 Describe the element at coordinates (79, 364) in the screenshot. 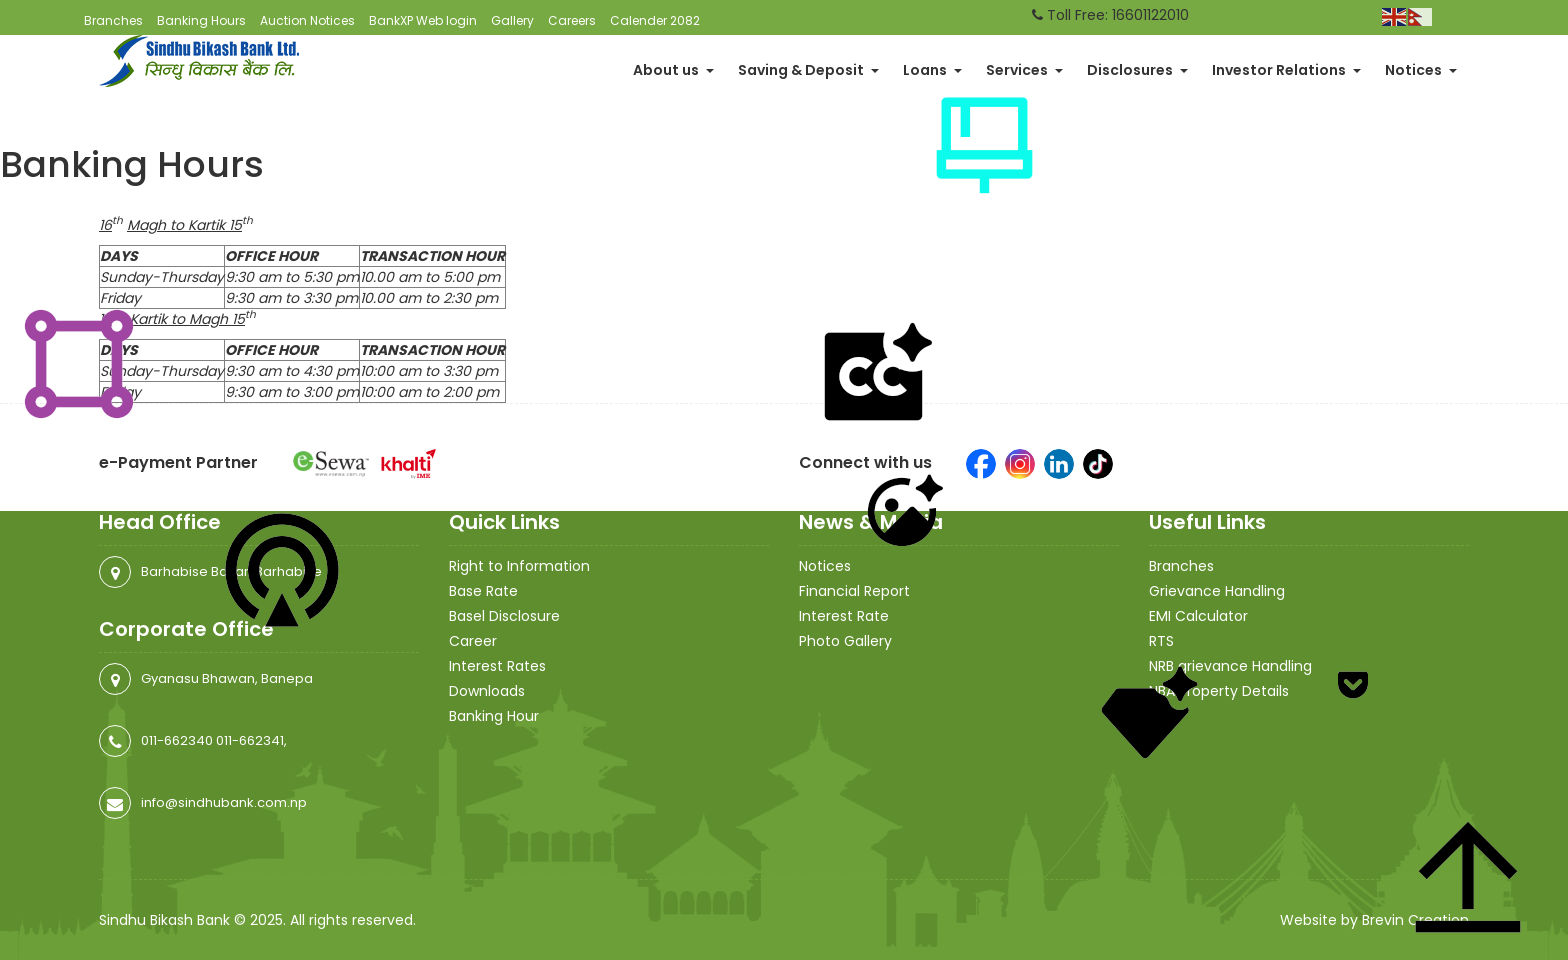

I see `access shape editing tools` at that location.